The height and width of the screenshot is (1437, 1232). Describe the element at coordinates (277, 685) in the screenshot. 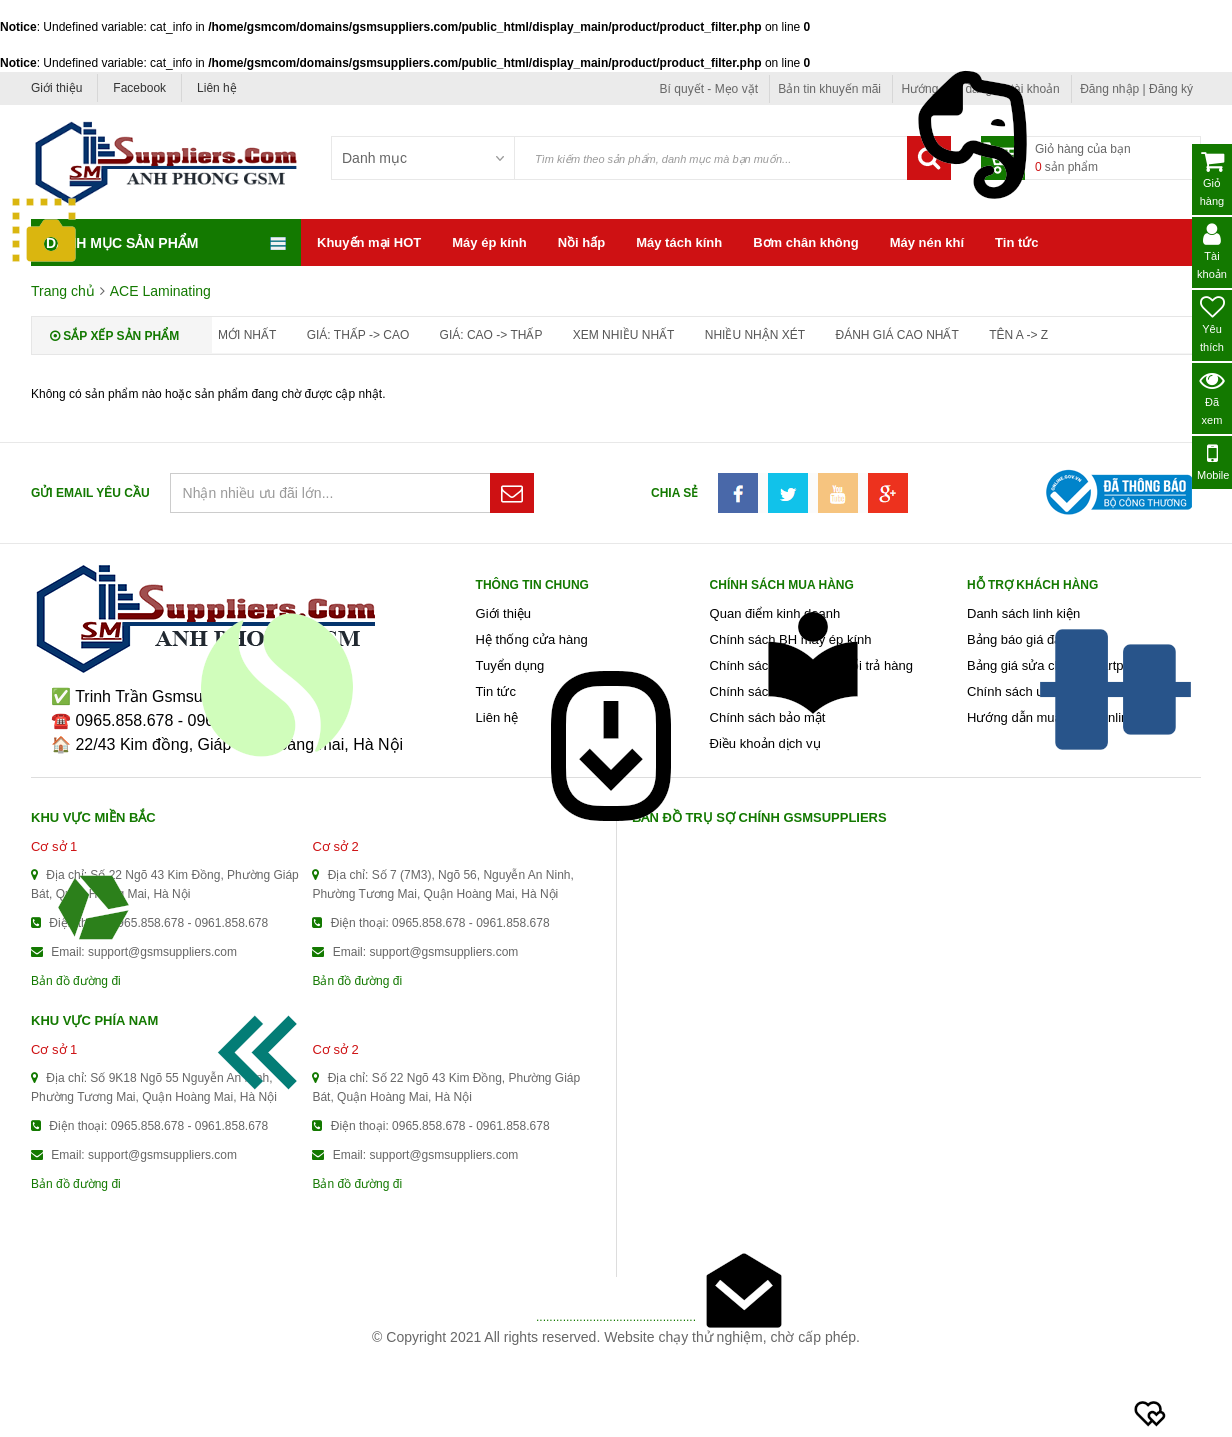

I see `open similarweb analytics platform` at that location.